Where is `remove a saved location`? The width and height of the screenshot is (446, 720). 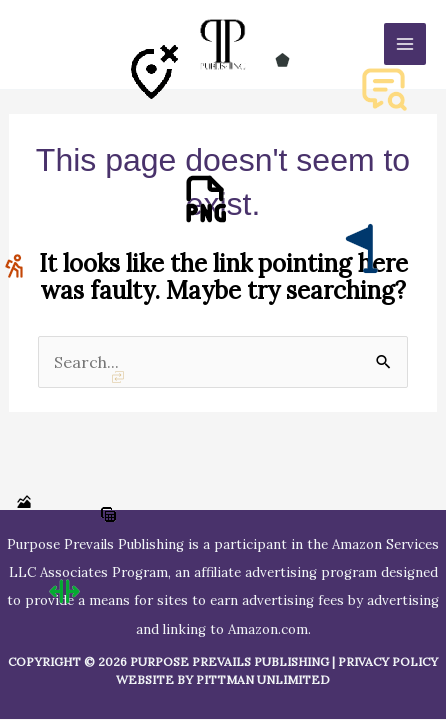
remove a saved location is located at coordinates (151, 71).